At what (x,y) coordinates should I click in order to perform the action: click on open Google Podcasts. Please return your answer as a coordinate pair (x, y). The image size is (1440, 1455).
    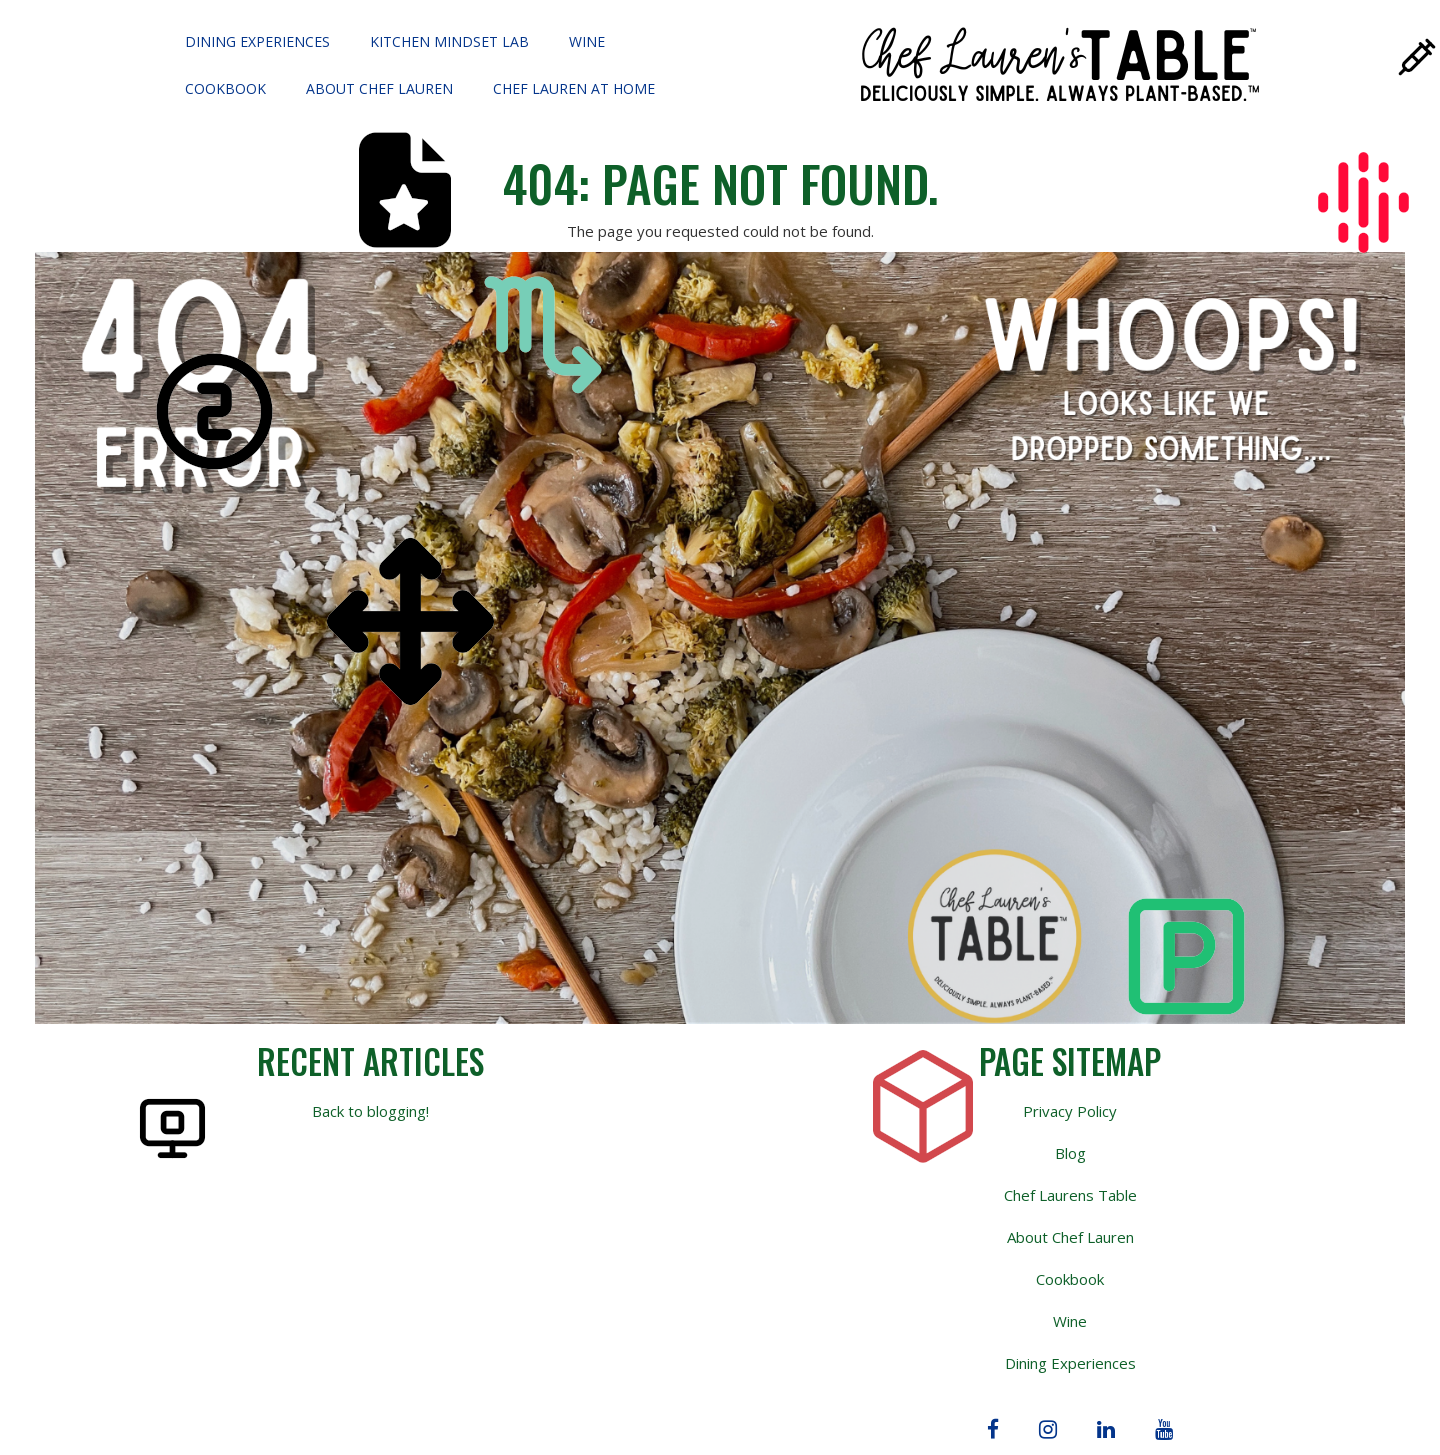
    Looking at the image, I should click on (1363, 202).